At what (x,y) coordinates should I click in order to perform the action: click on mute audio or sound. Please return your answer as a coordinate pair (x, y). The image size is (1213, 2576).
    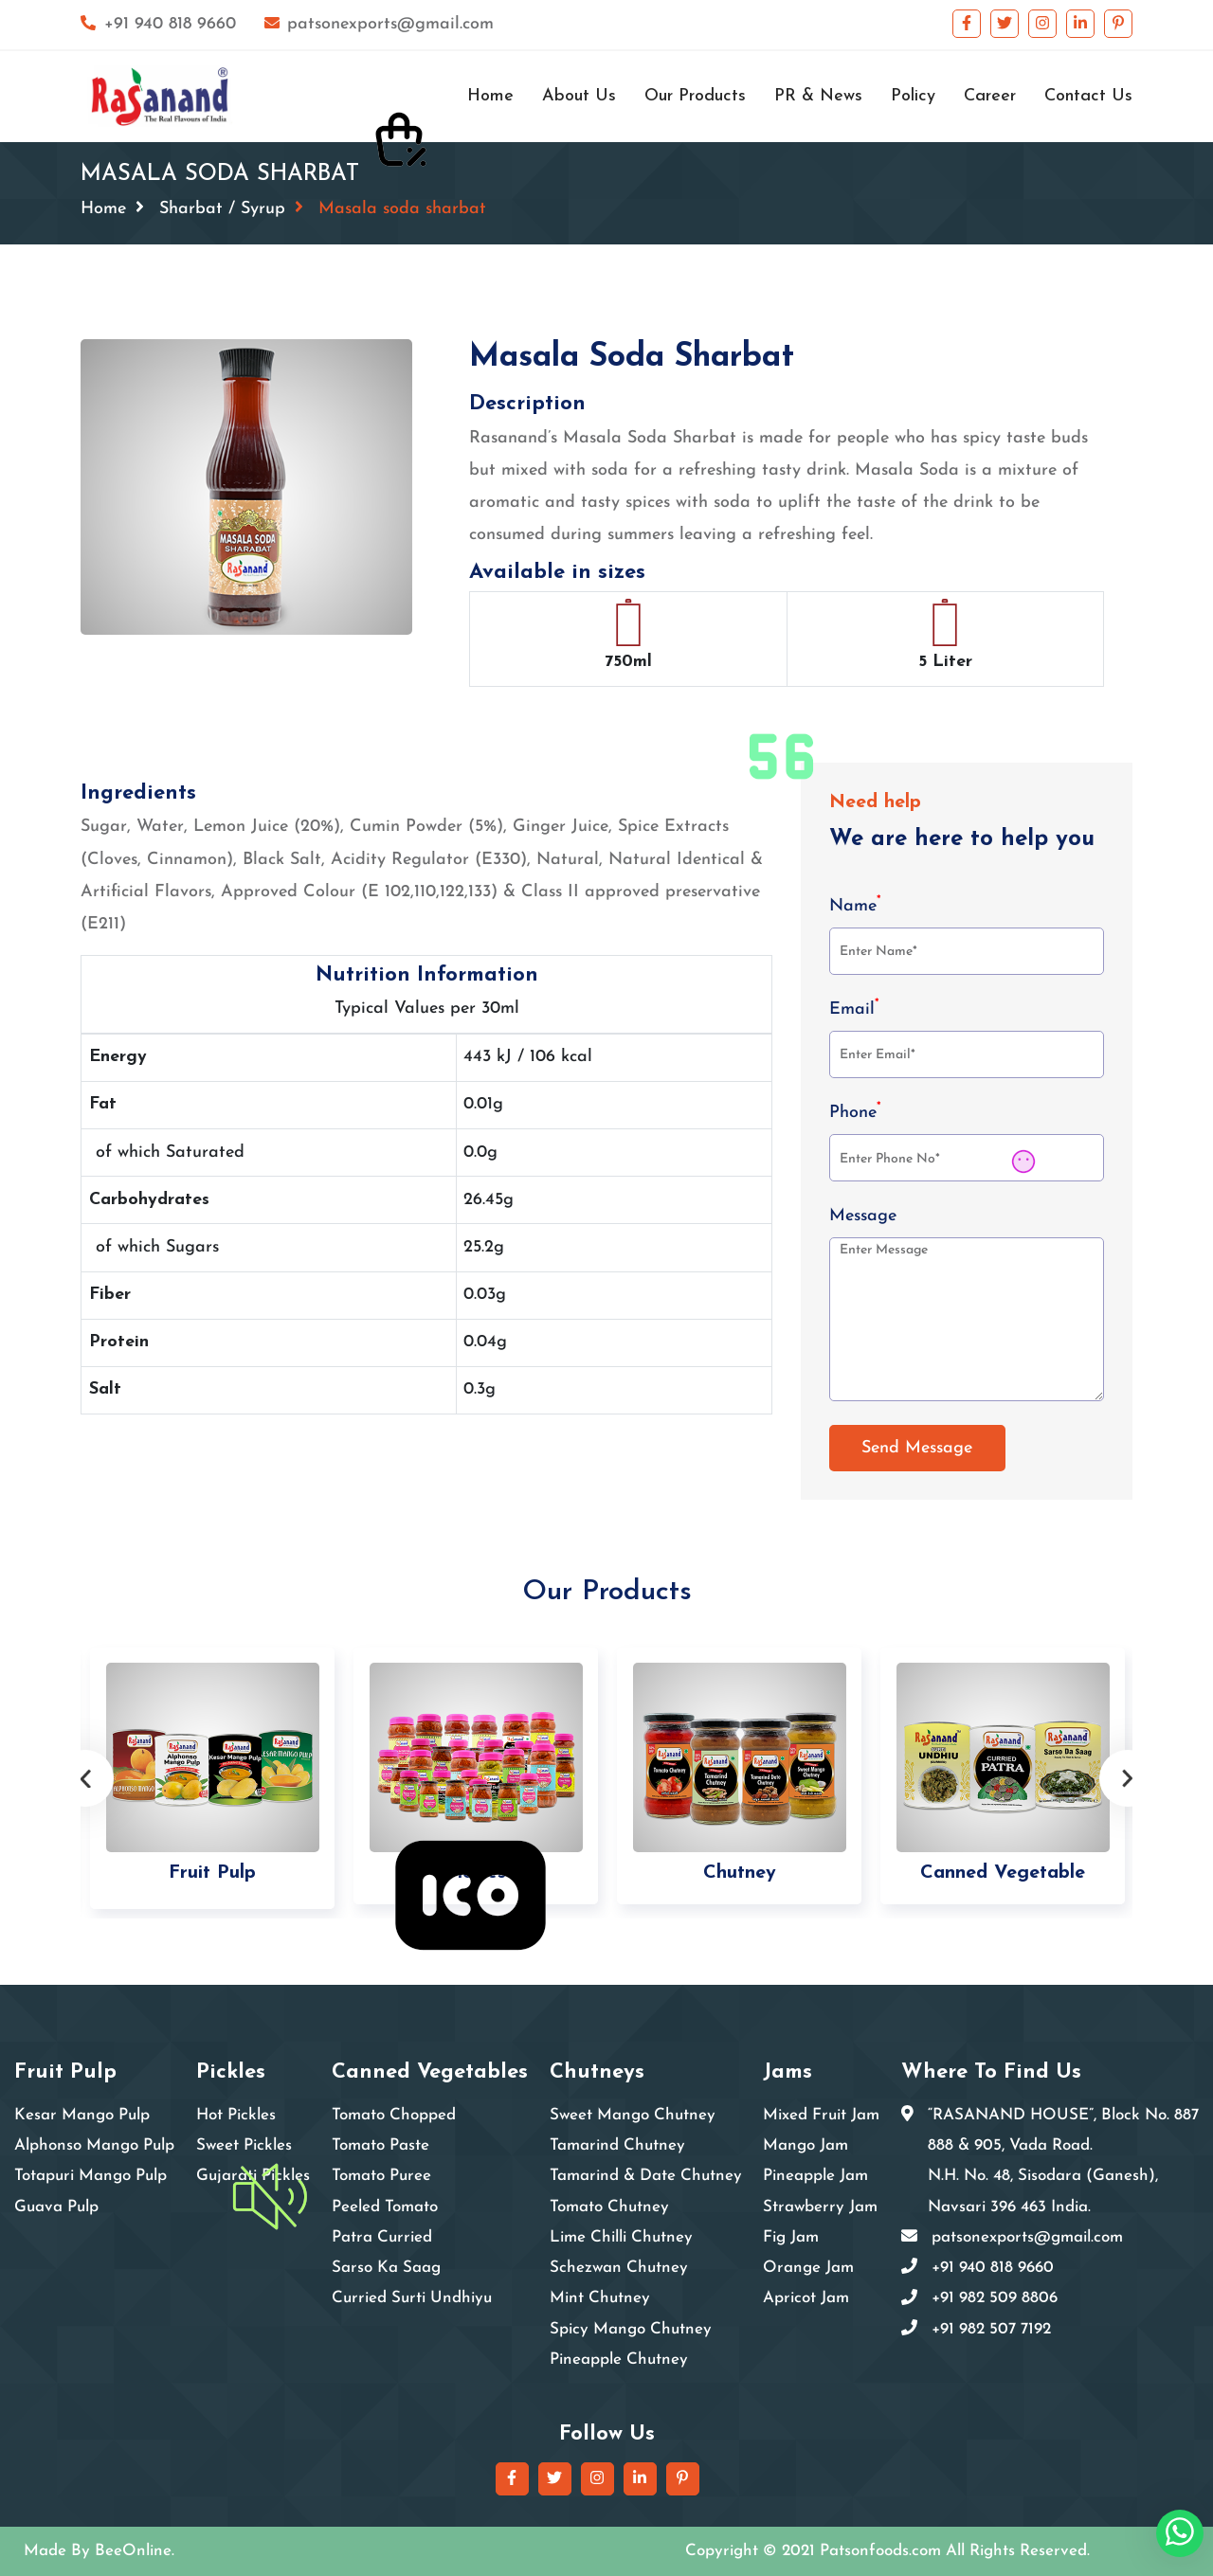
    Looking at the image, I should click on (268, 2196).